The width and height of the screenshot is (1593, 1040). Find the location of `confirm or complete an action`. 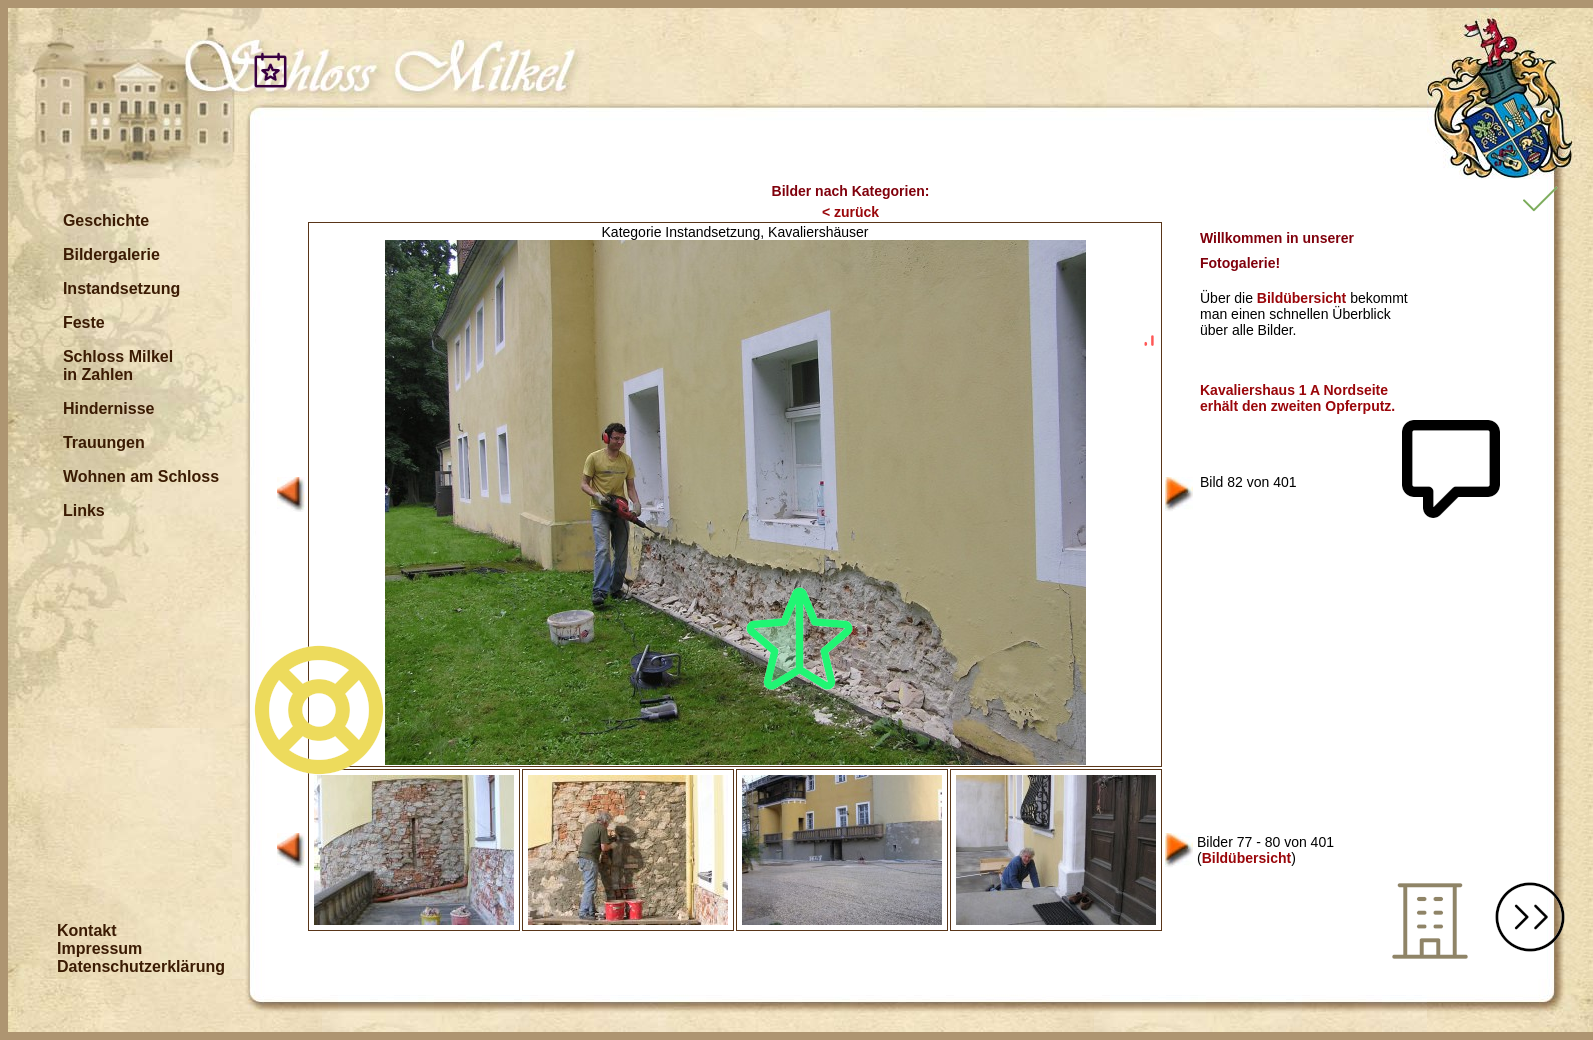

confirm or complete an action is located at coordinates (1539, 197).